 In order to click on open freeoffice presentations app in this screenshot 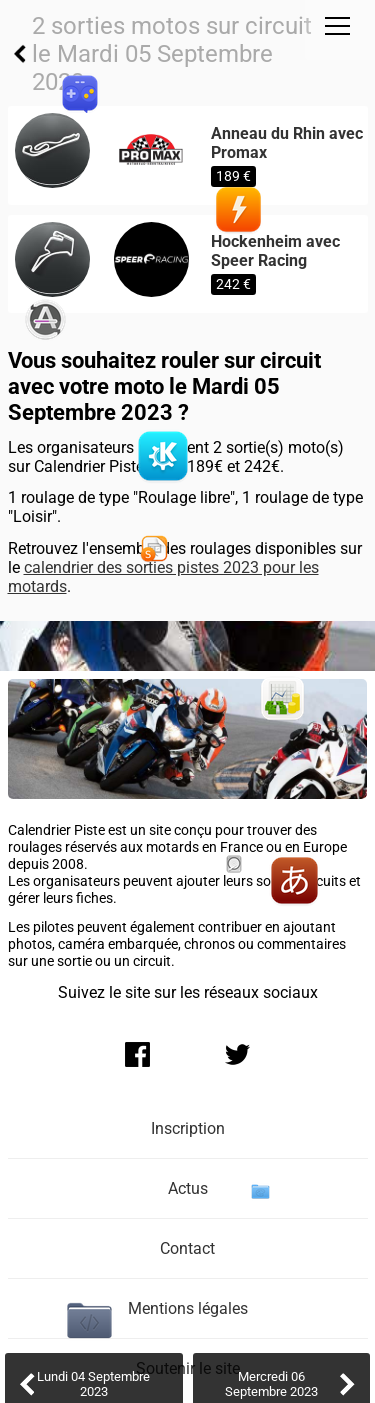, I will do `click(154, 548)`.